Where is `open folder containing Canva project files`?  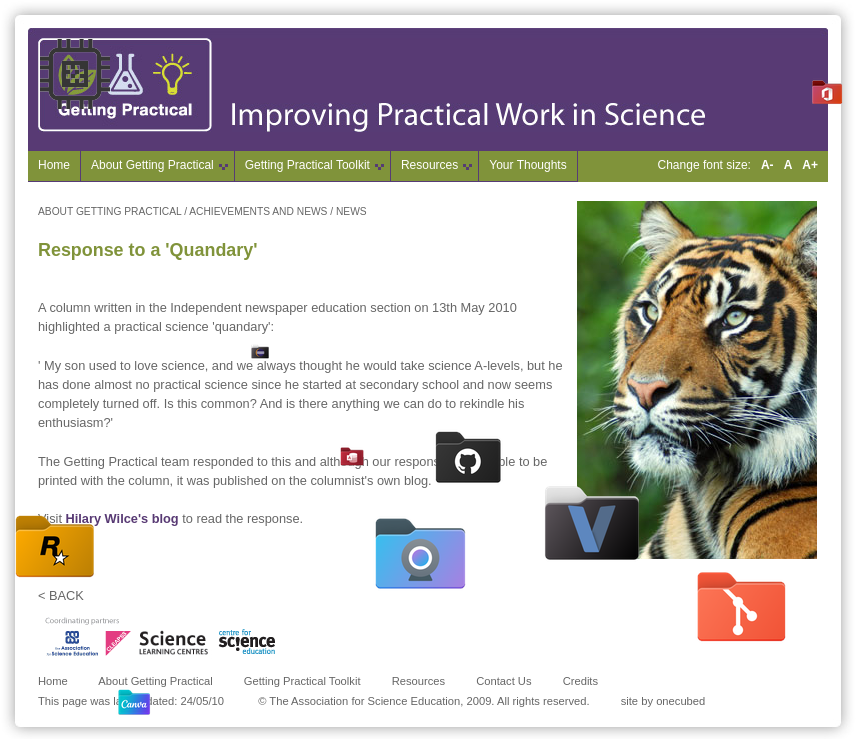 open folder containing Canva project files is located at coordinates (134, 703).